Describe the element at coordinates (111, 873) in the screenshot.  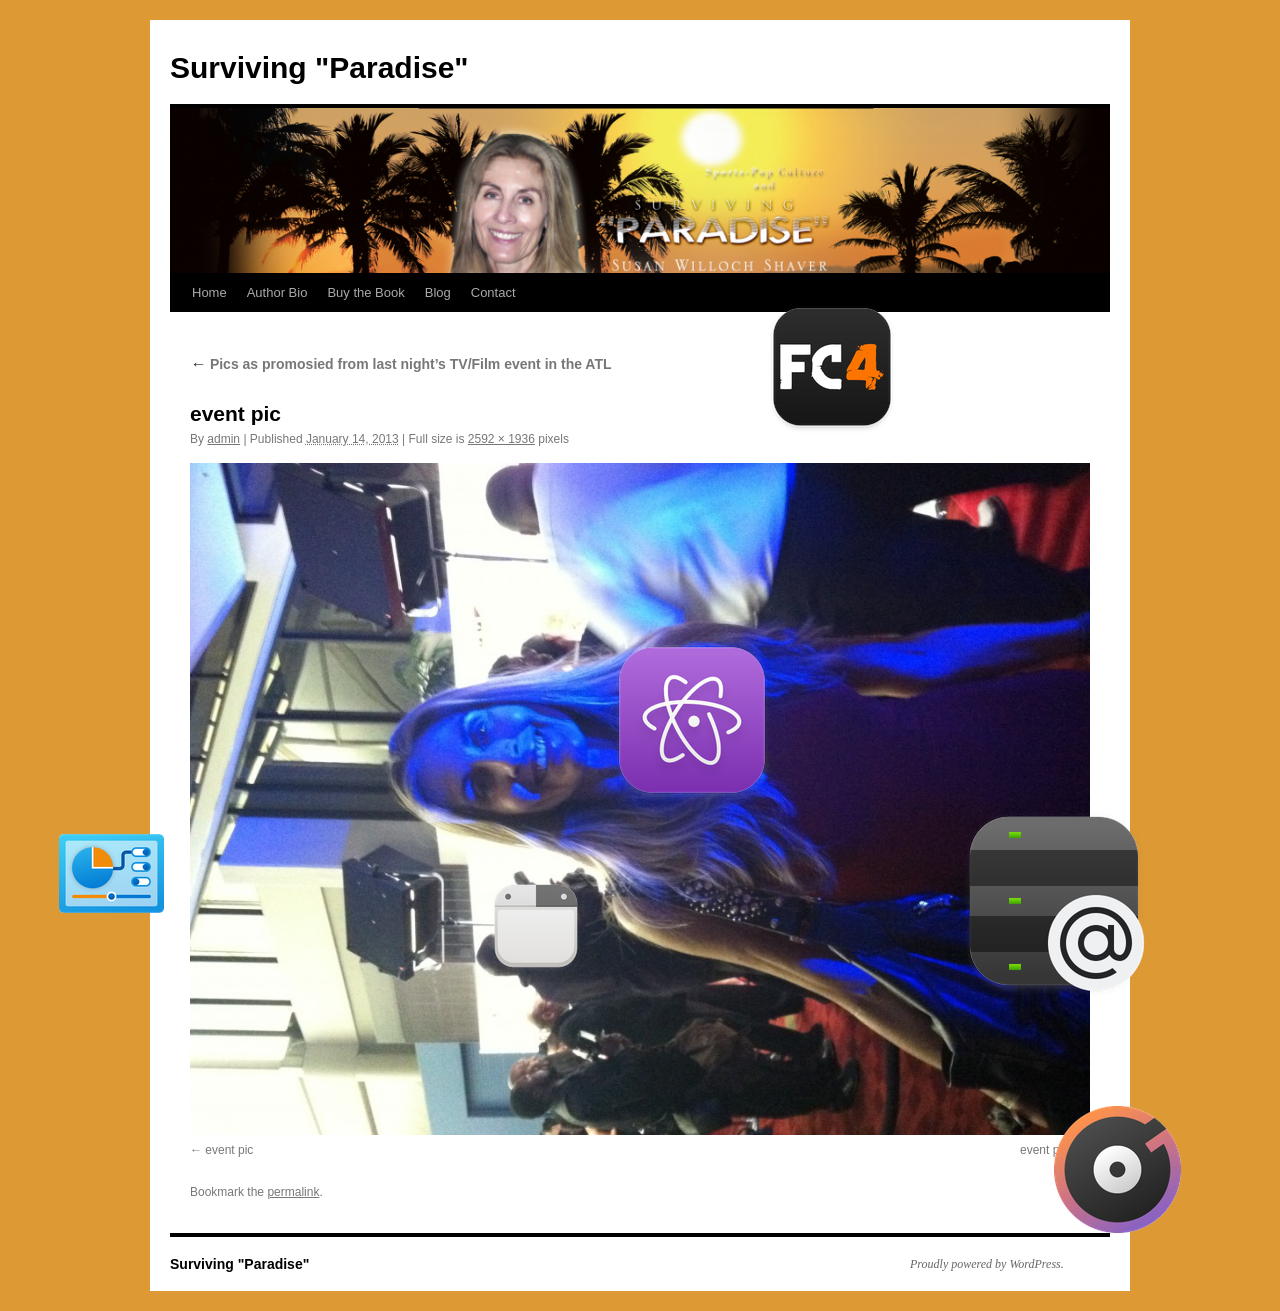
I see `open windows control panel settings` at that location.